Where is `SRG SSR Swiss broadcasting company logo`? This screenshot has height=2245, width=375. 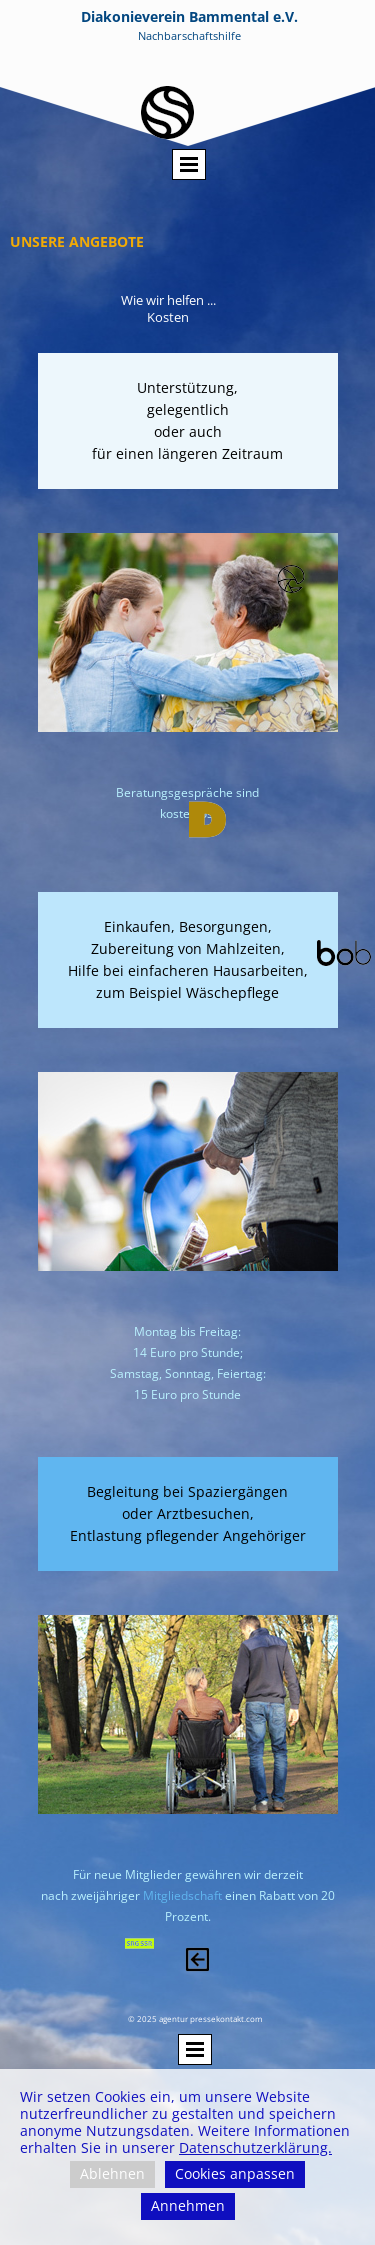
SRG SSR Swiss broadcasting company logo is located at coordinates (139, 1943).